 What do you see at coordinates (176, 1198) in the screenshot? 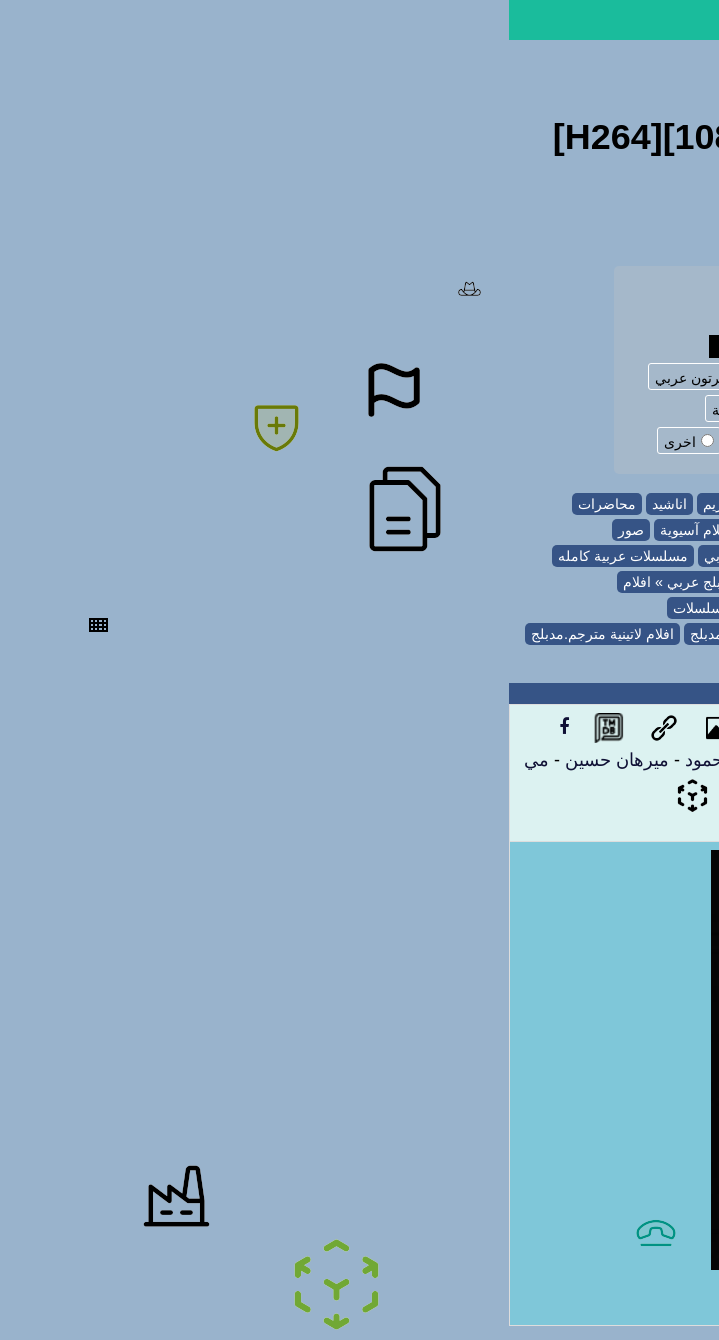
I see `view manufacturing or production facilities` at bounding box center [176, 1198].